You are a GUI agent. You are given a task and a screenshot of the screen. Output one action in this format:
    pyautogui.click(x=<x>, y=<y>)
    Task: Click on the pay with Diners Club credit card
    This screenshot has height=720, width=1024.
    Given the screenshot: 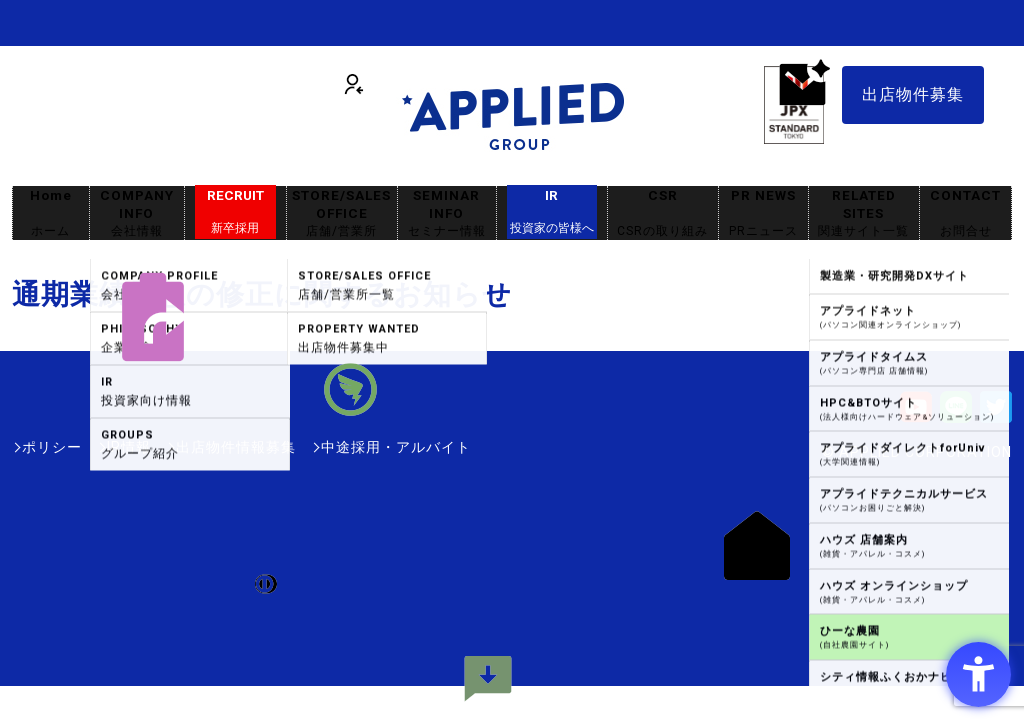 What is the action you would take?
    pyautogui.click(x=266, y=584)
    